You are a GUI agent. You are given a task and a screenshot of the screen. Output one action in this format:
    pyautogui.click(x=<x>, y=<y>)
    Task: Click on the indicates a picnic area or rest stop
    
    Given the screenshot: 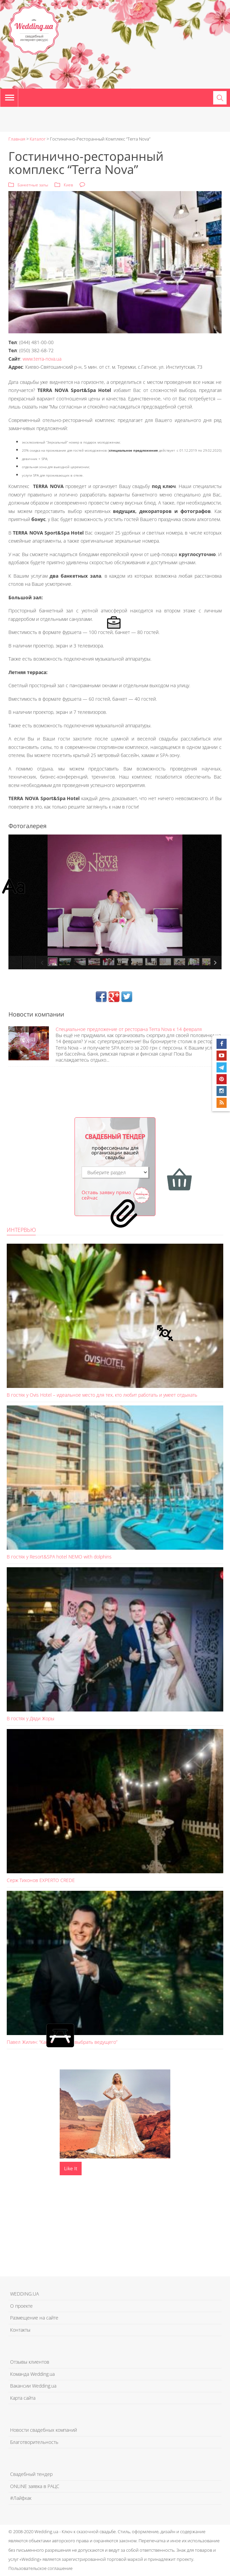 What is the action you would take?
    pyautogui.click(x=60, y=2035)
    